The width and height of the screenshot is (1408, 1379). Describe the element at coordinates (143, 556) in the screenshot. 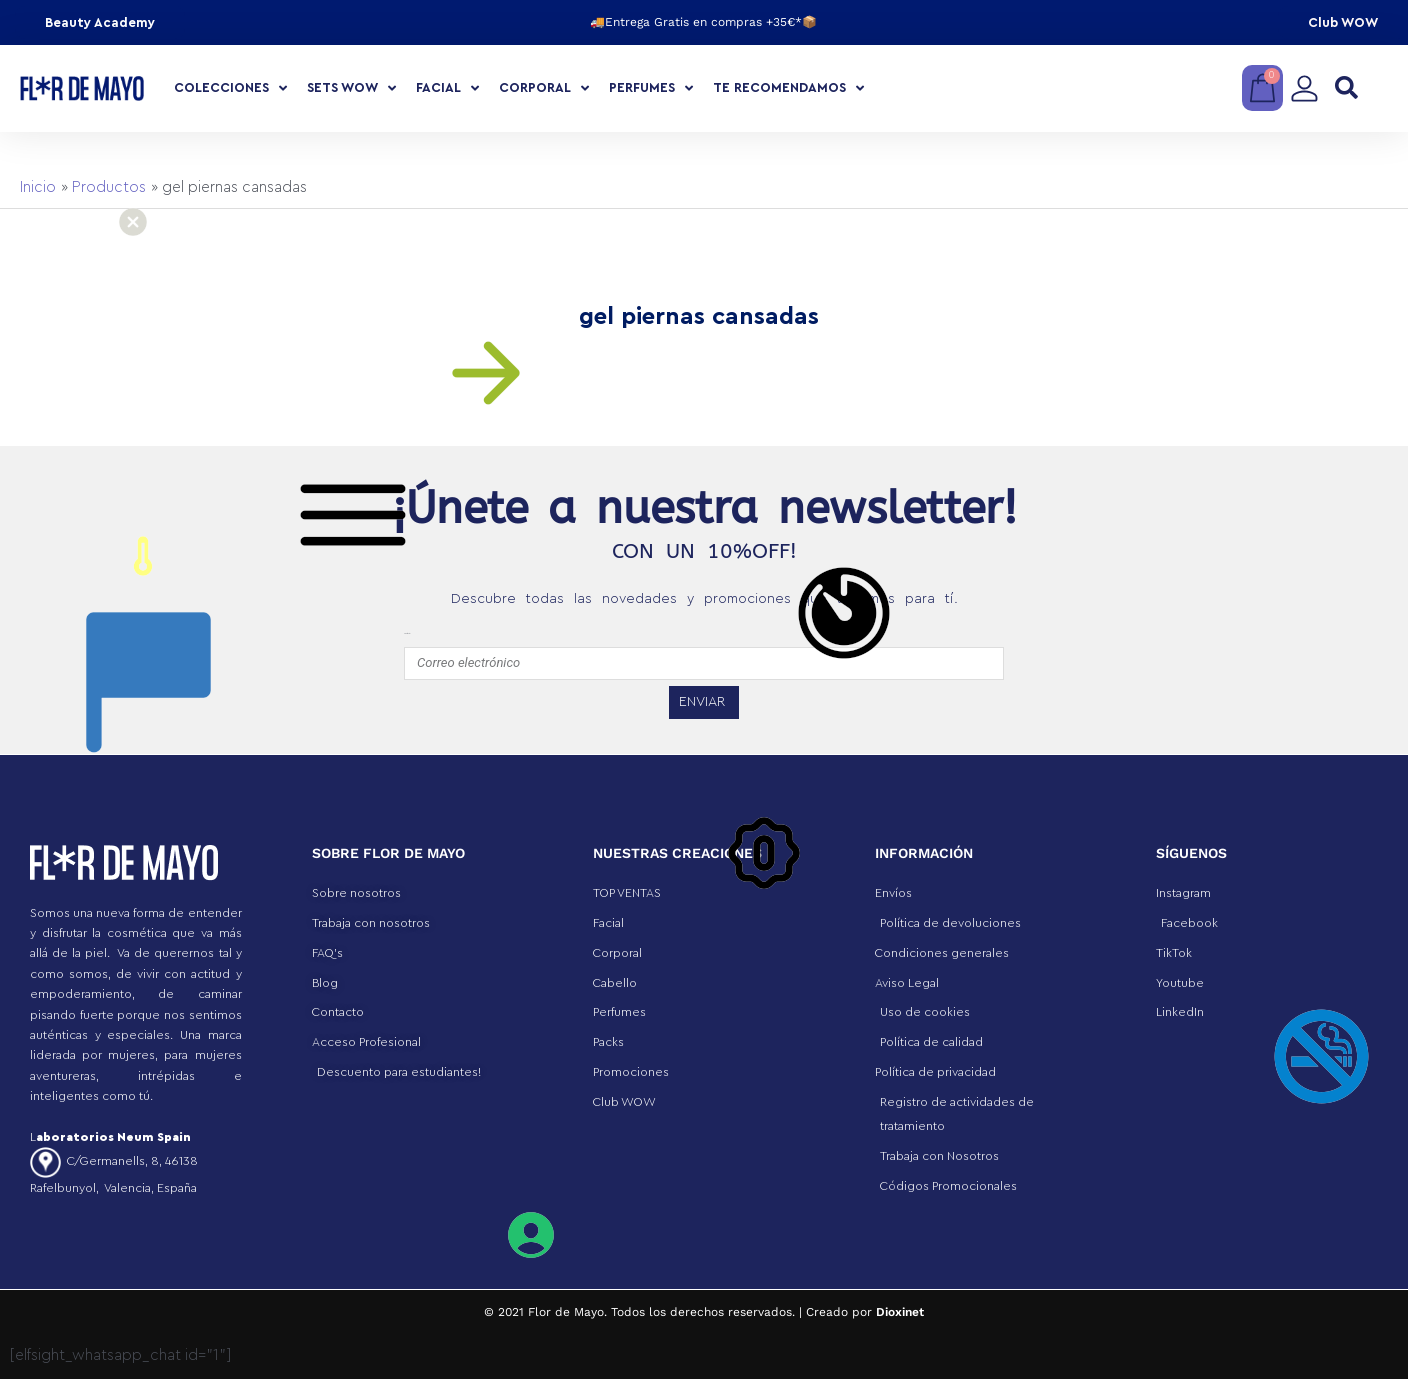

I see `view current temperature` at that location.